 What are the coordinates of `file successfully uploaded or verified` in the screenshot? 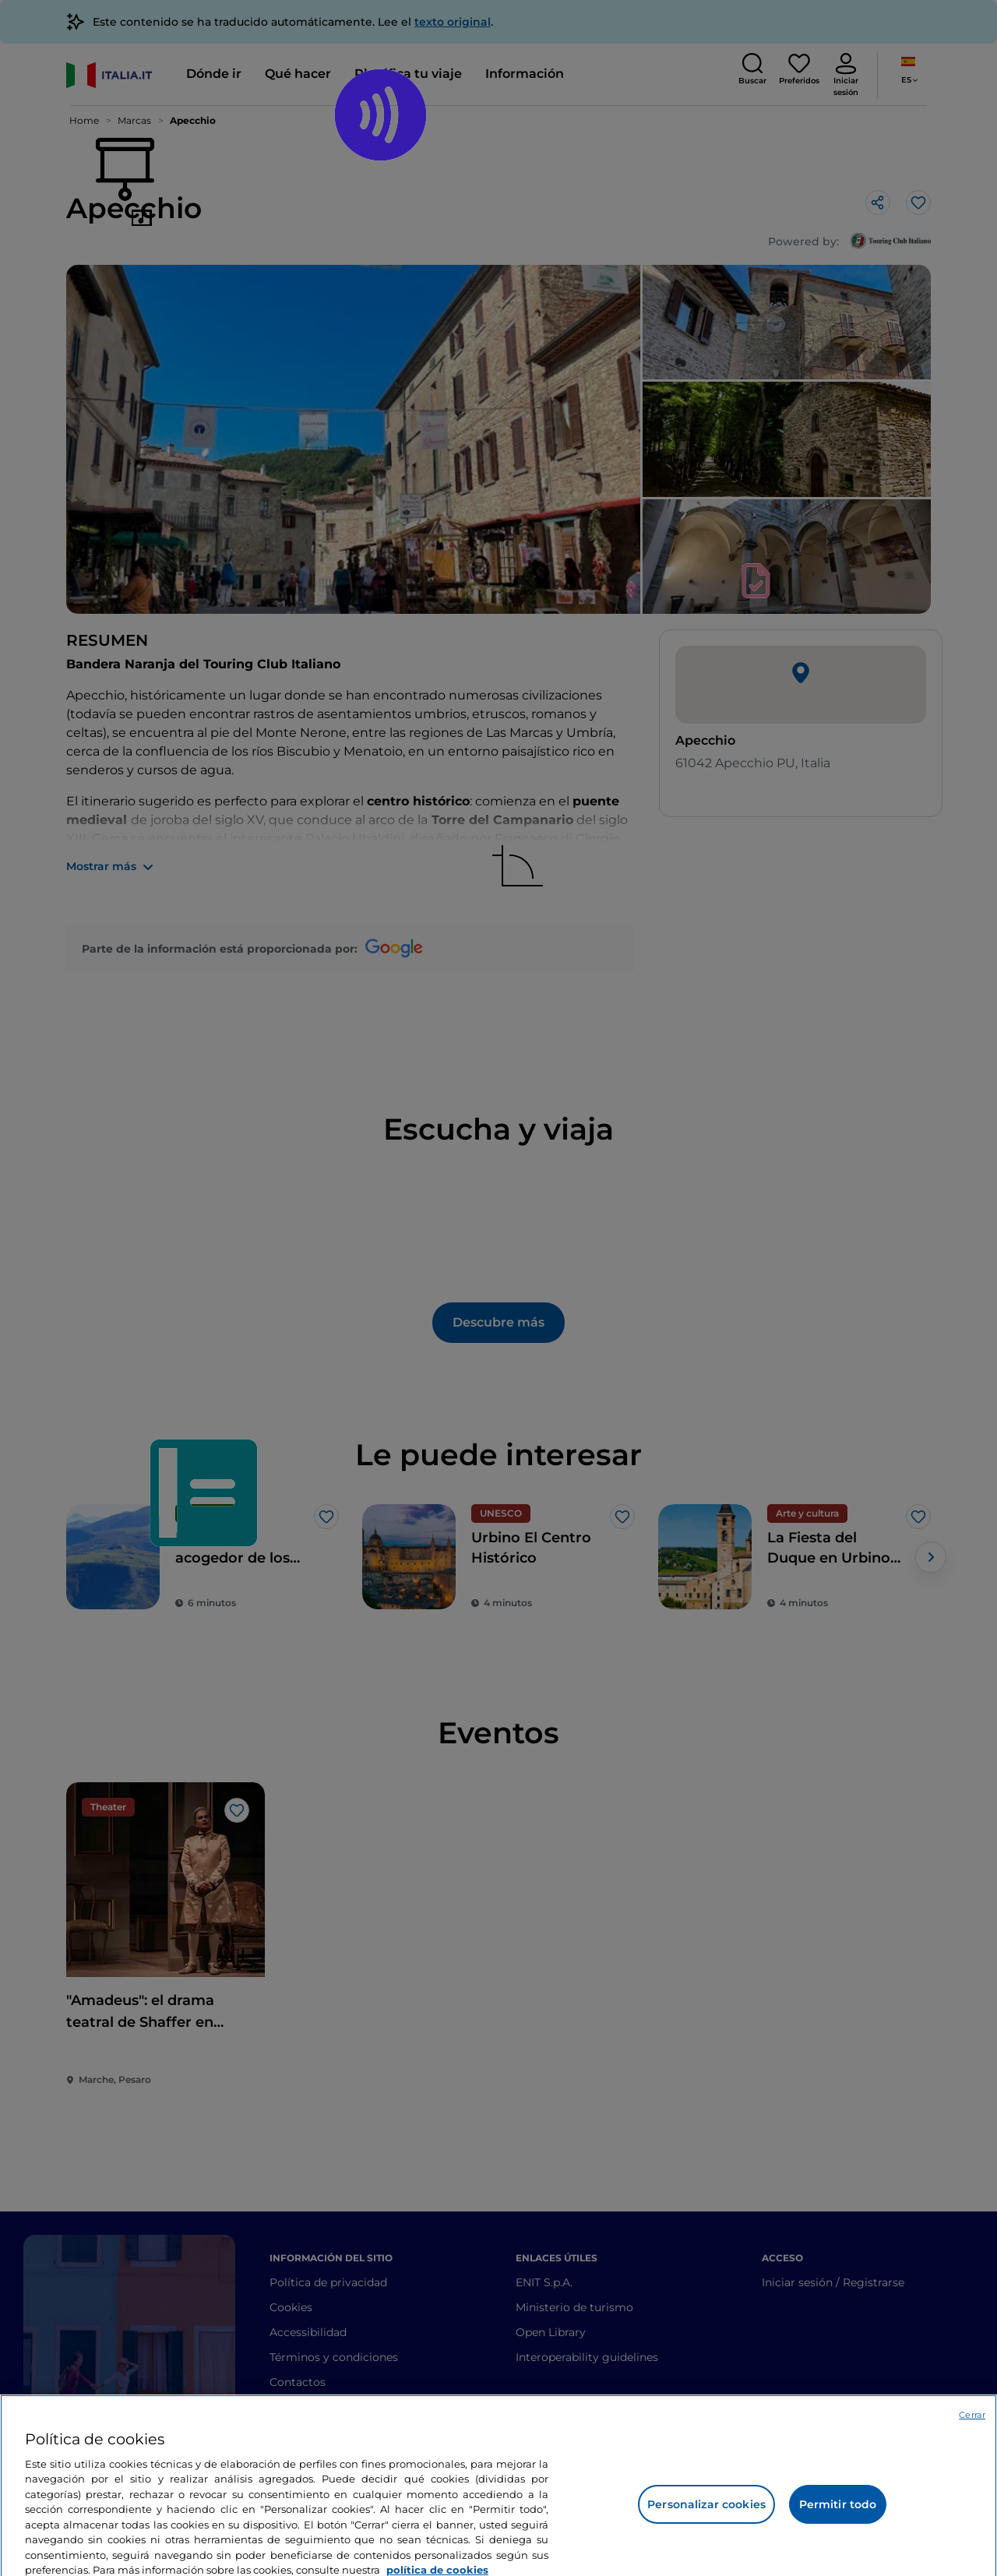 It's located at (756, 580).